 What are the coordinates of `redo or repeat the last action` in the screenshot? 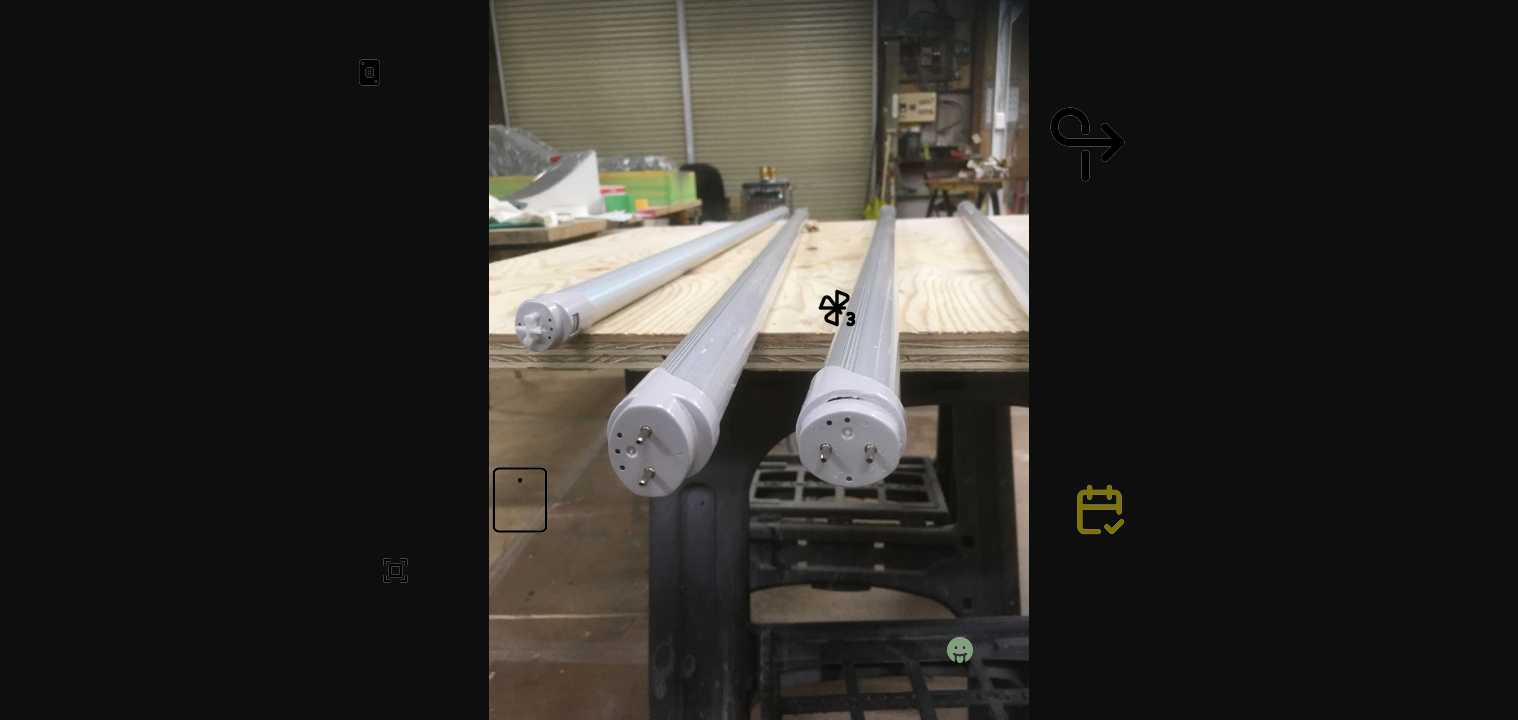 It's located at (1085, 142).